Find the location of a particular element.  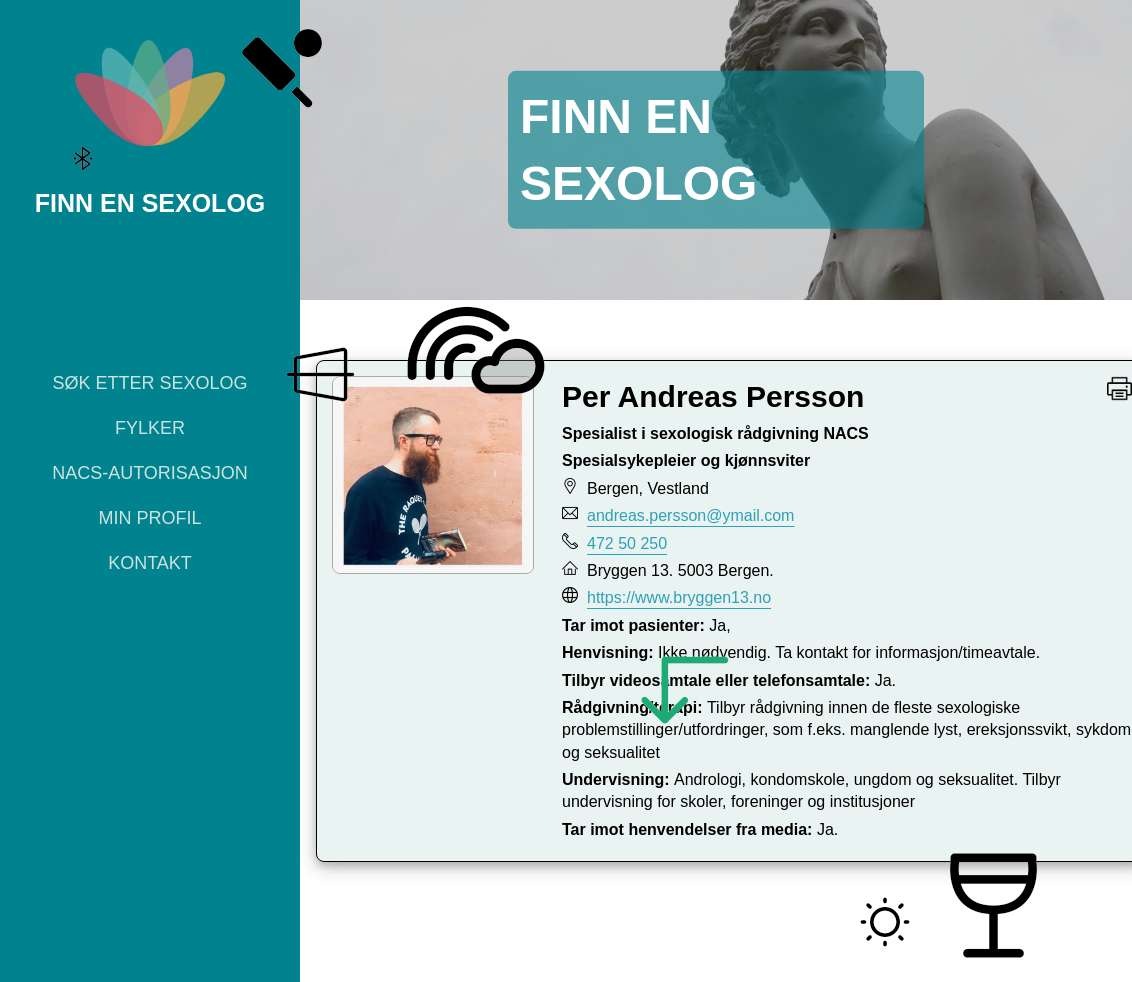

reduce screen brightness is located at coordinates (885, 922).